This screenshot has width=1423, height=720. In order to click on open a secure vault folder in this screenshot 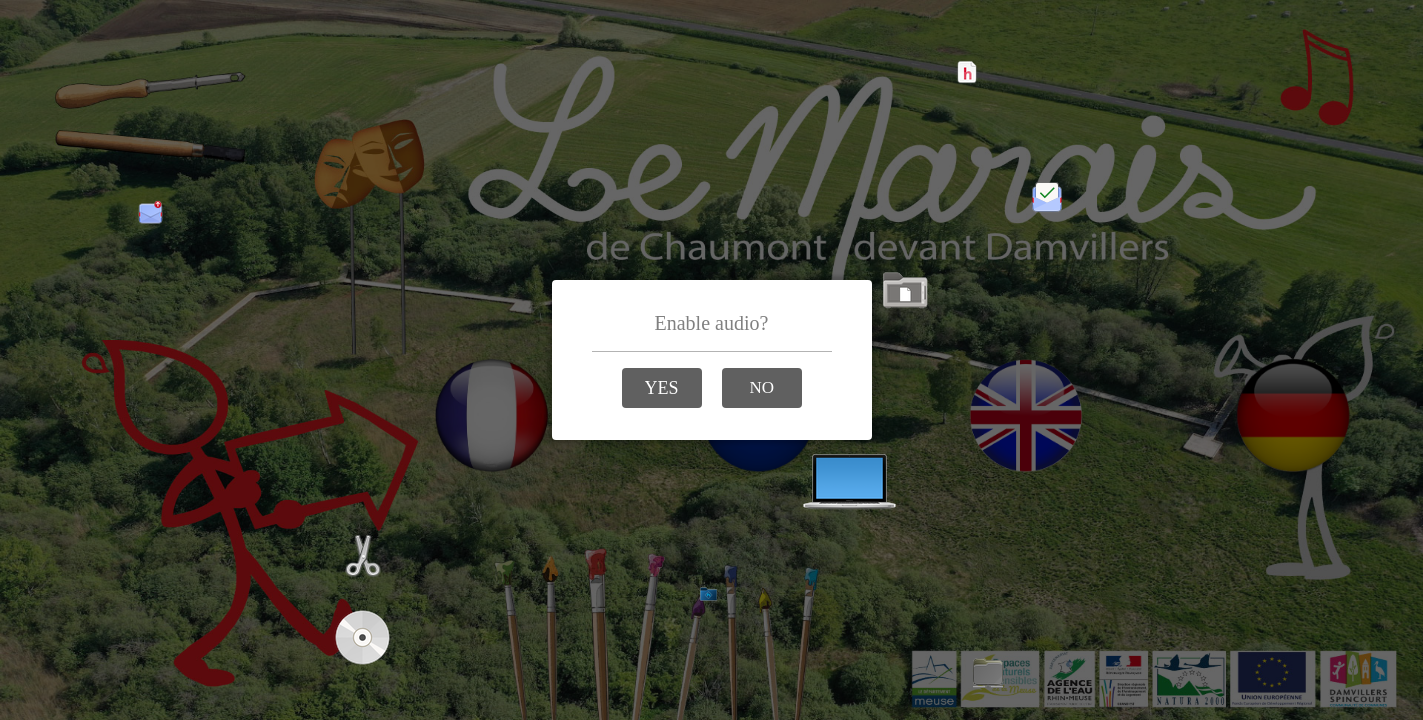, I will do `click(905, 291)`.